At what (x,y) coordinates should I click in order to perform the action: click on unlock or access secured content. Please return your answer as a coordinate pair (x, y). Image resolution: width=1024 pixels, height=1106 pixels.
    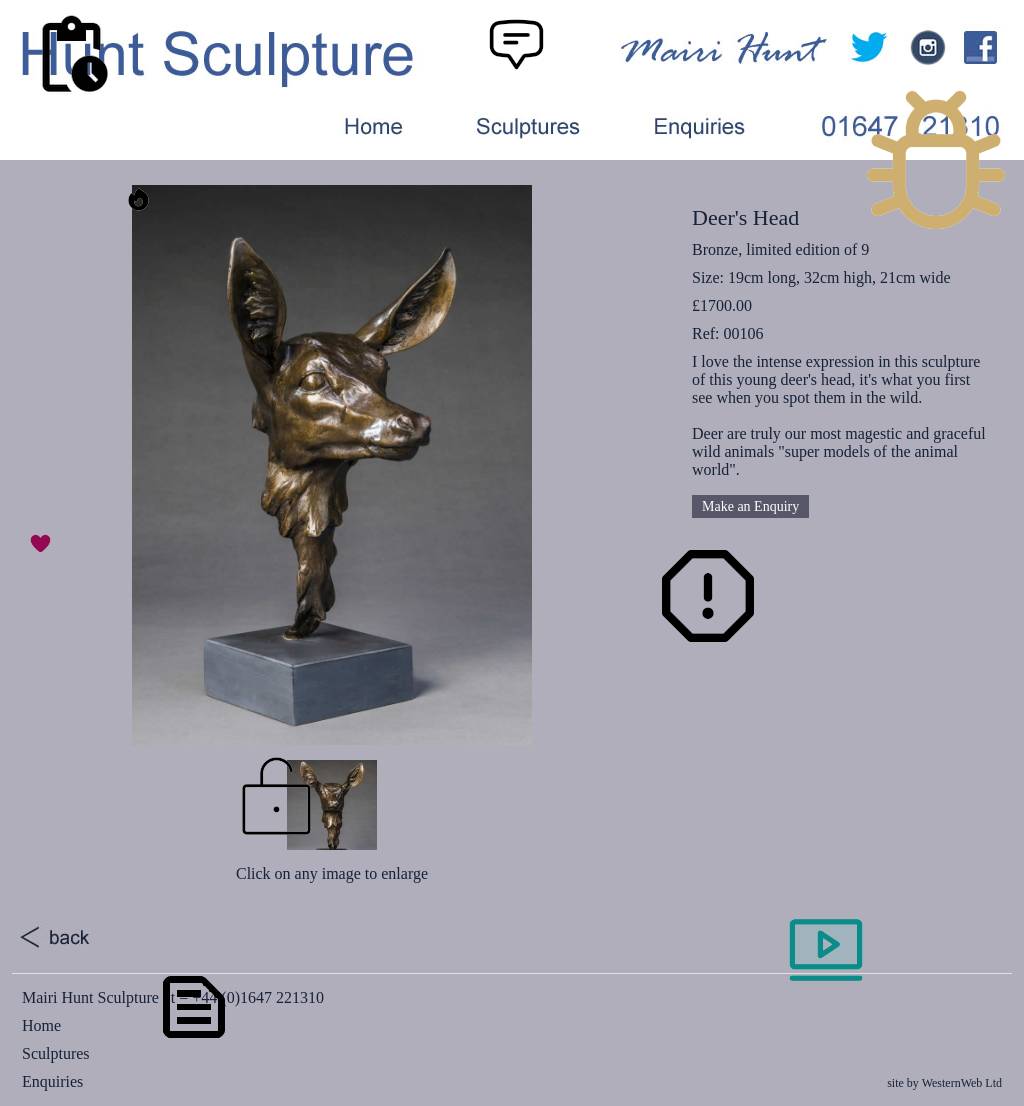
    Looking at the image, I should click on (276, 800).